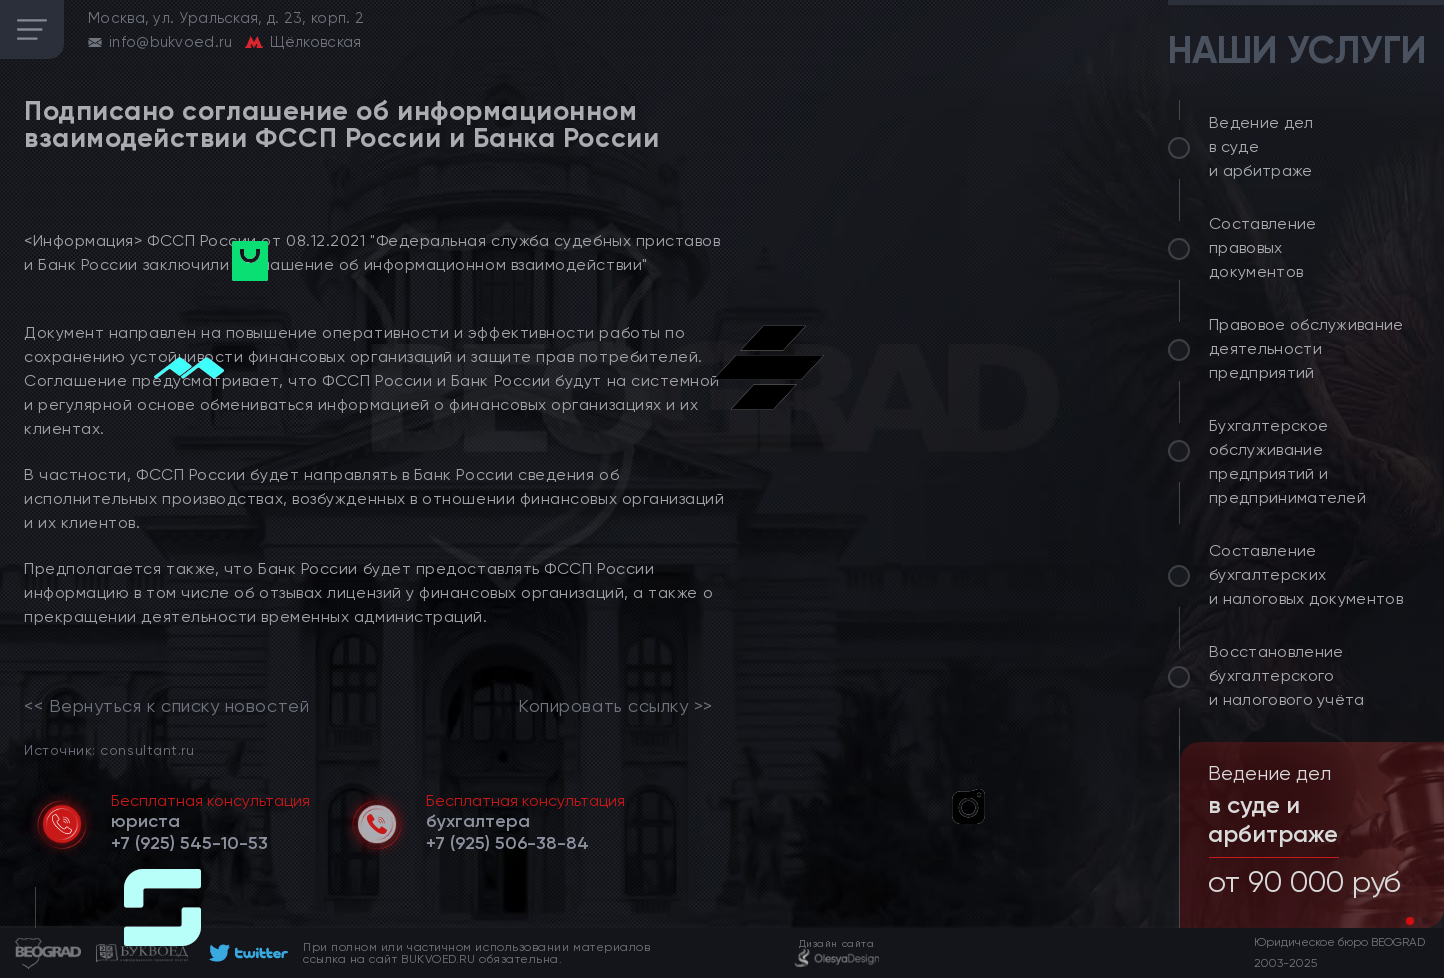  I want to click on start.gg logo, so click(162, 907).